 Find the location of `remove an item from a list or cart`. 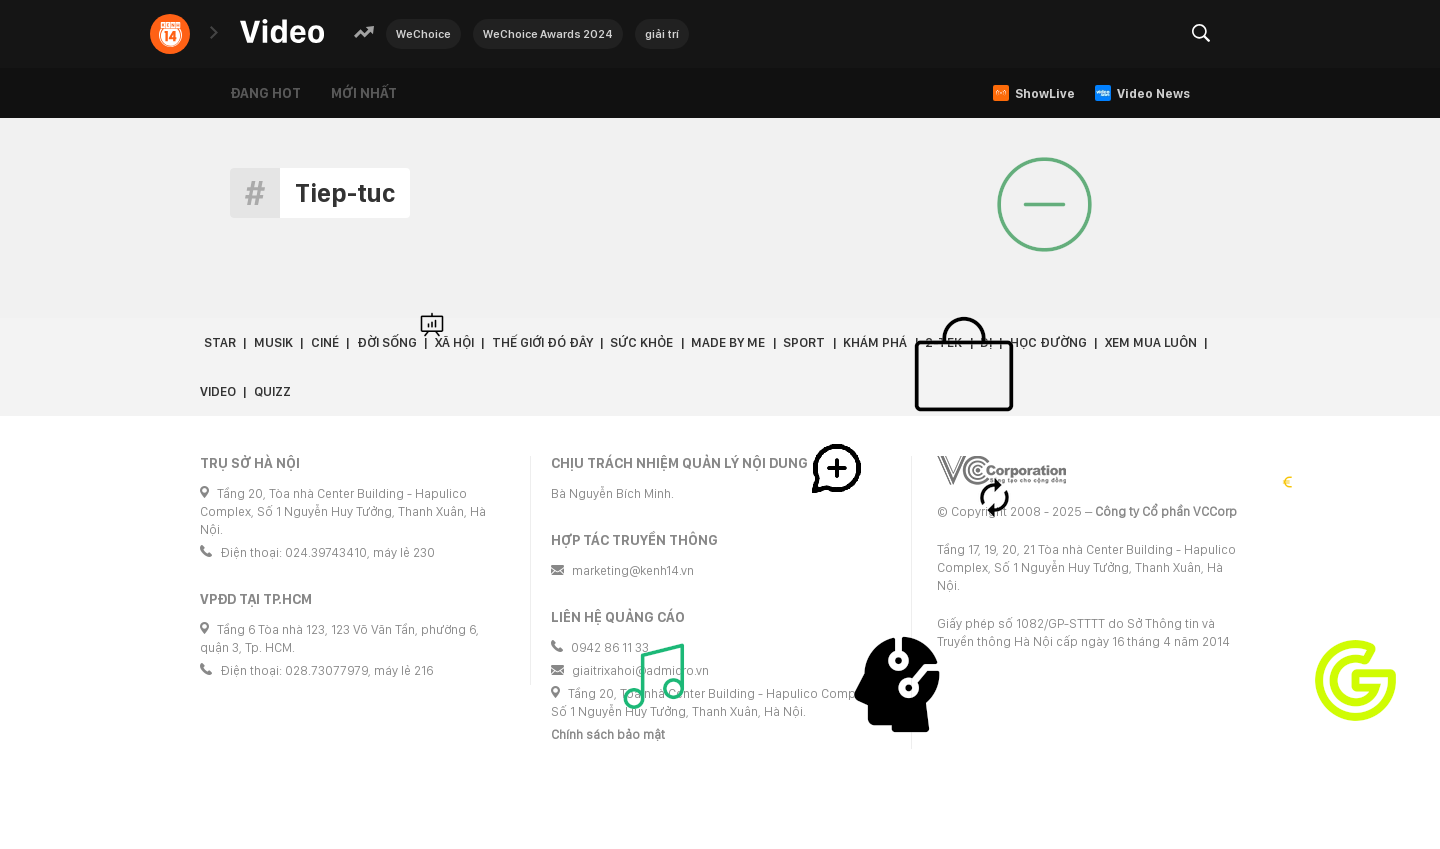

remove an item from a list or cart is located at coordinates (1044, 204).